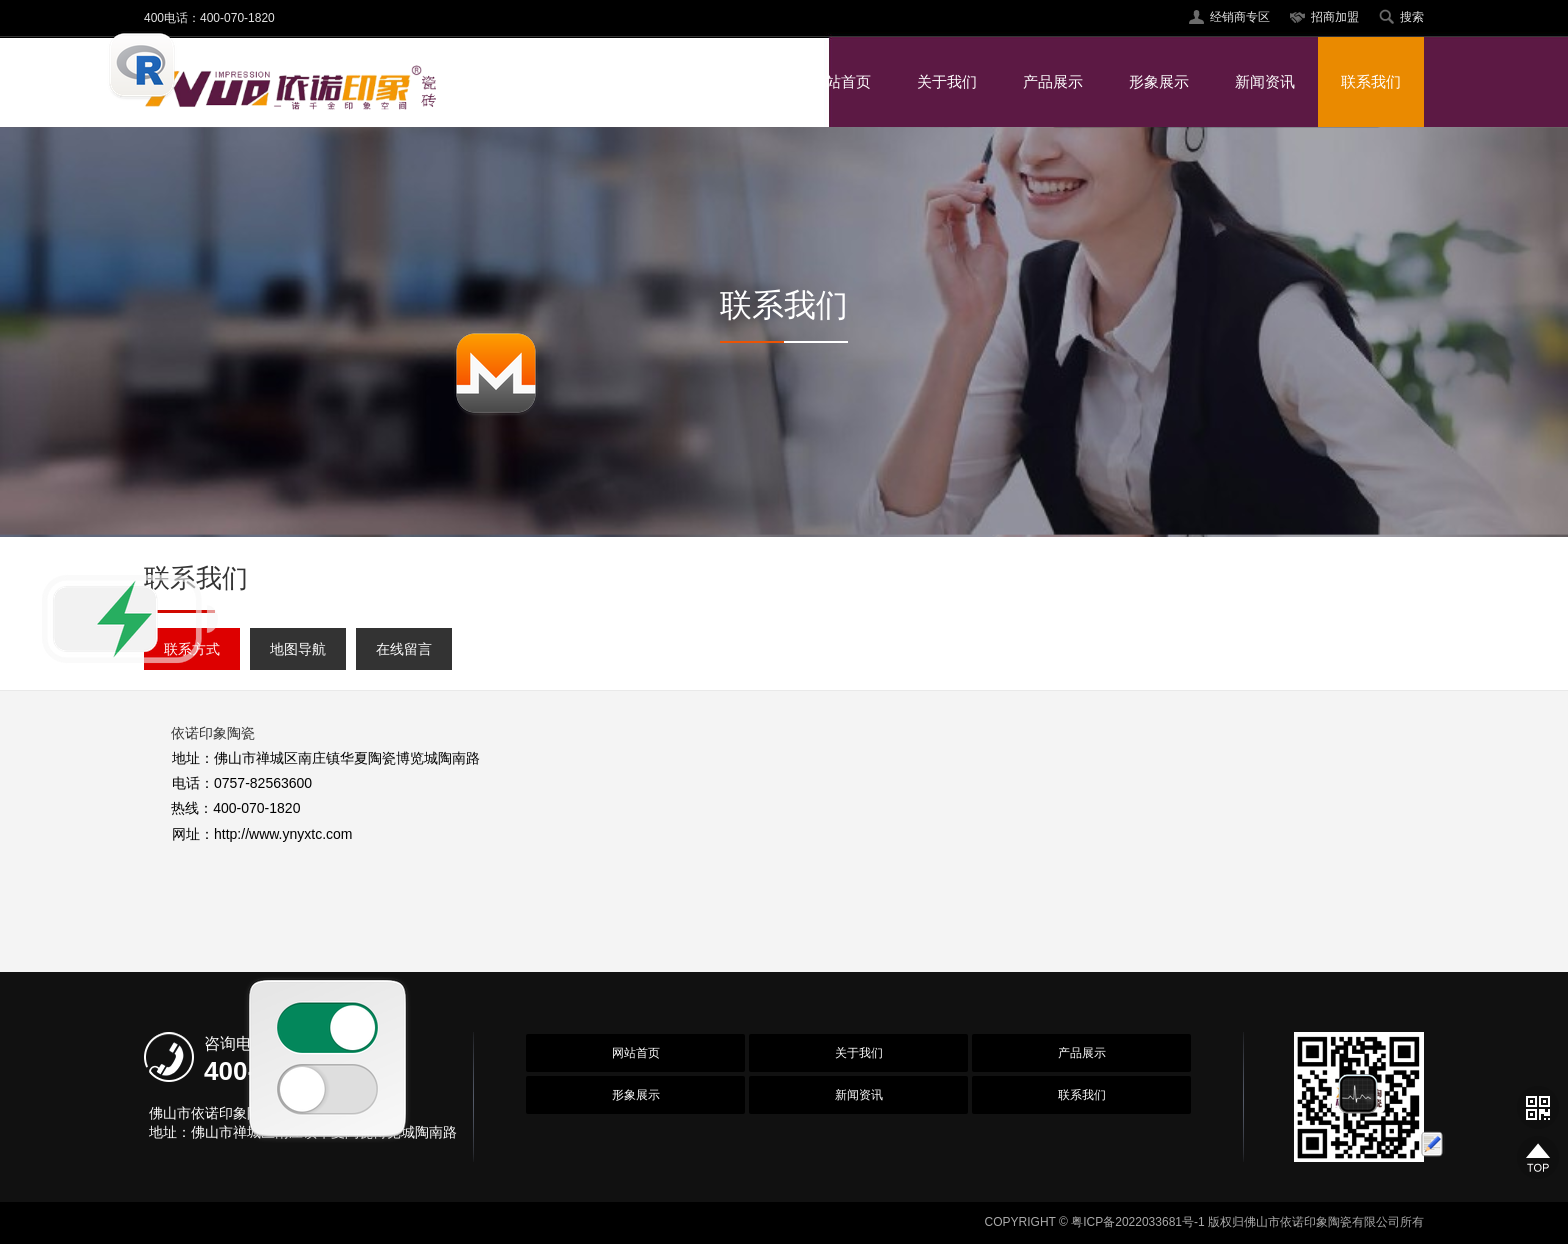 This screenshot has width=1568, height=1244. Describe the element at coordinates (141, 65) in the screenshot. I see `open R statistical computing application` at that location.